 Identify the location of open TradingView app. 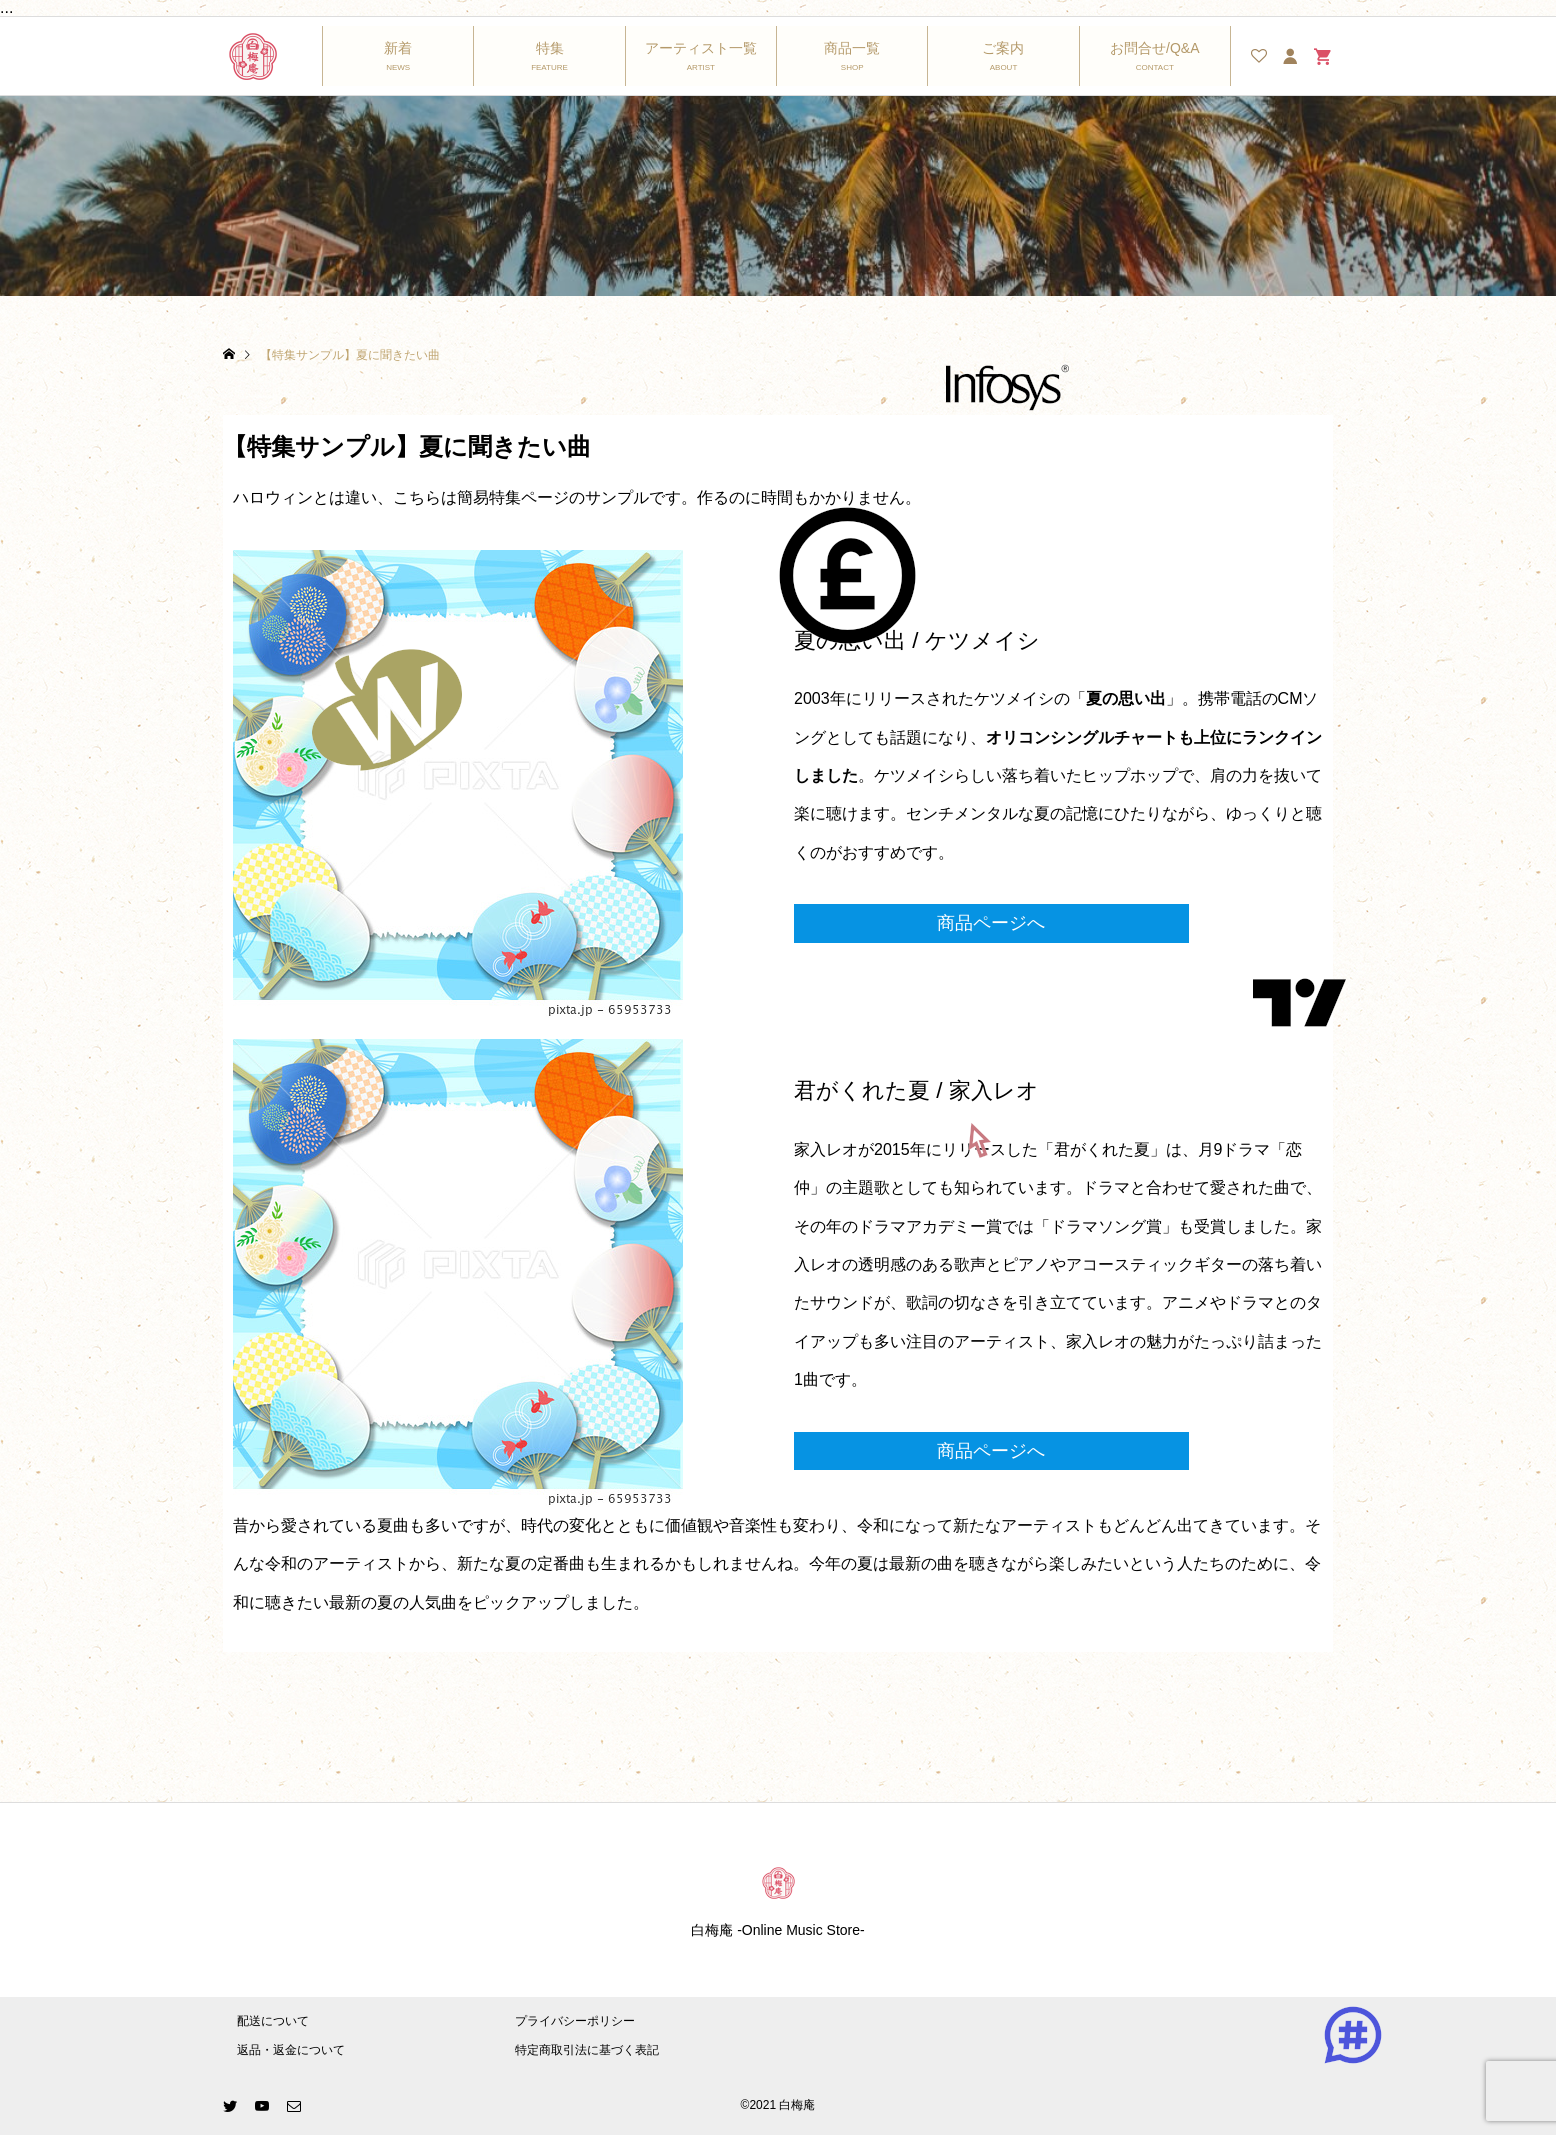
(1299, 1002).